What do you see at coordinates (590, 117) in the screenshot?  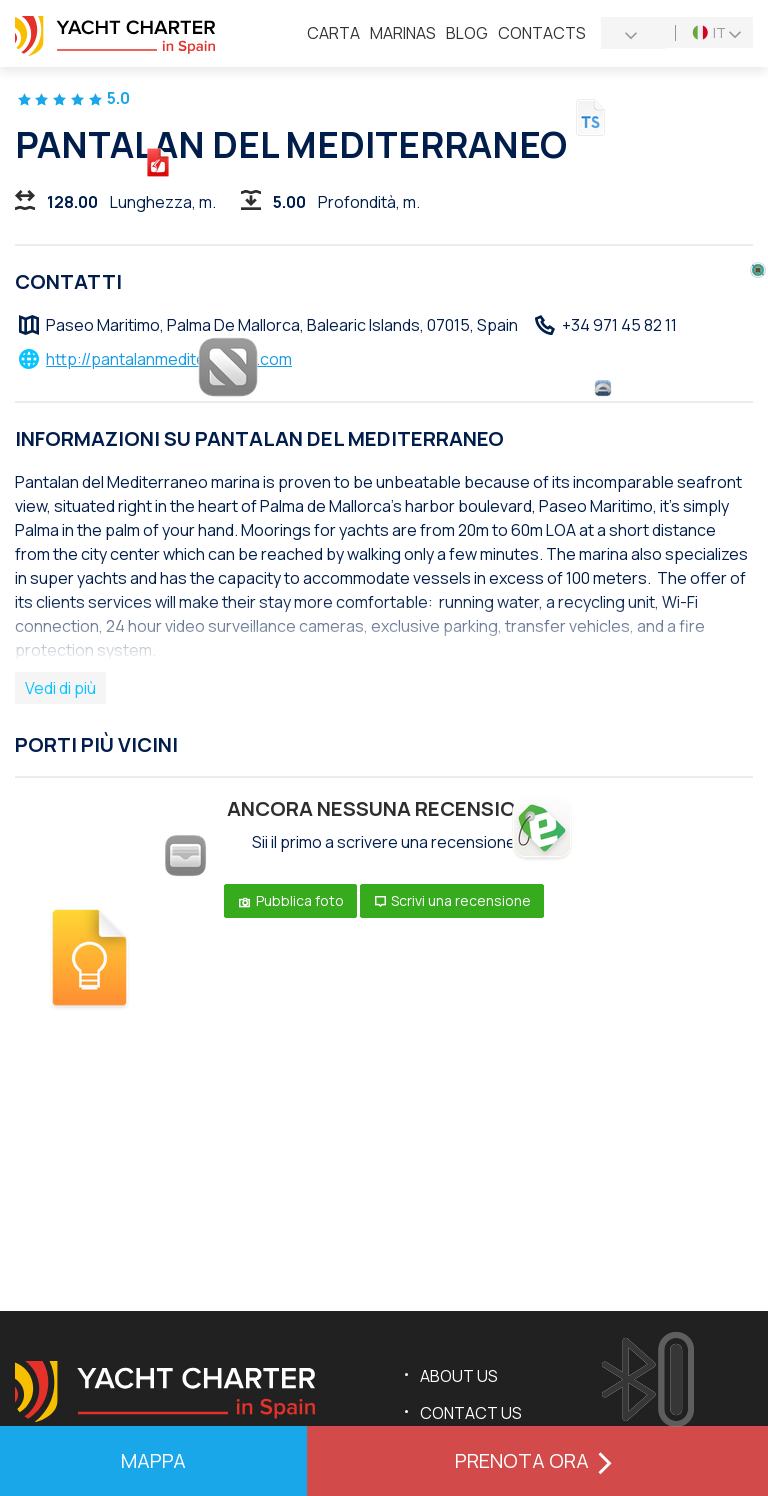 I see `a typescript source code file` at bounding box center [590, 117].